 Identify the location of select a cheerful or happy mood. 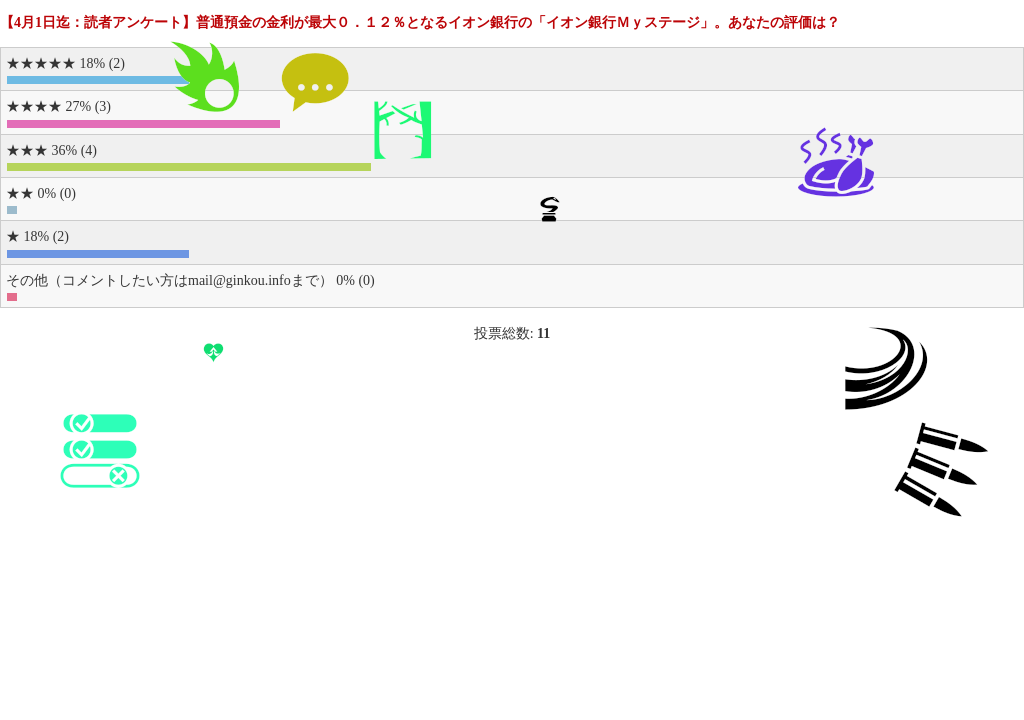
(213, 352).